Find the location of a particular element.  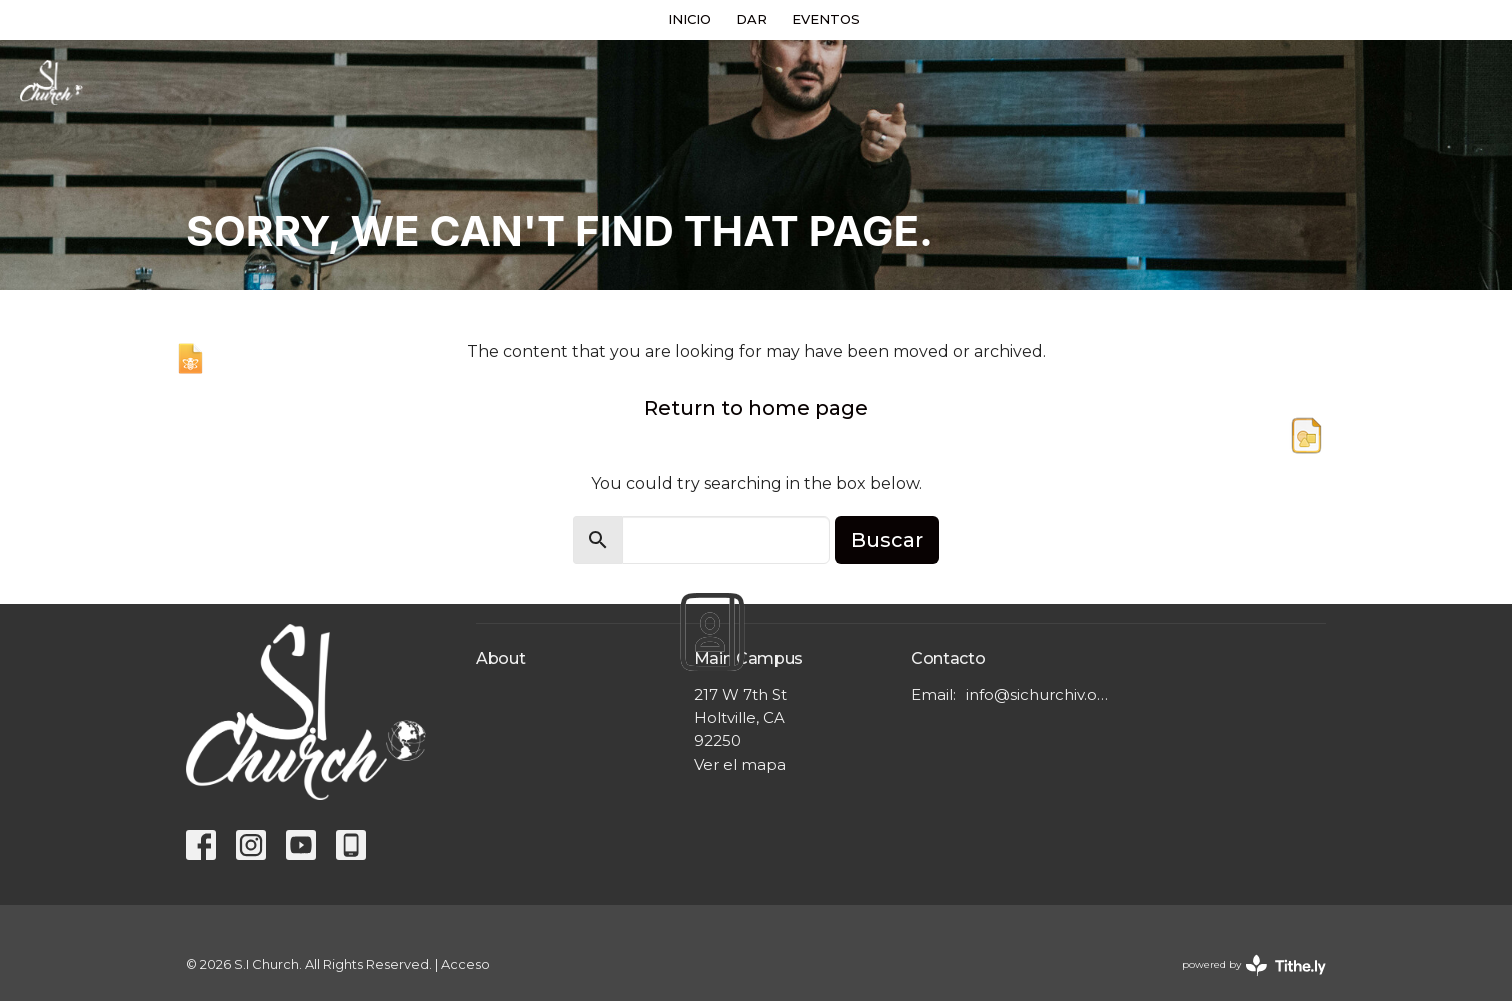

open a graphics template file is located at coordinates (1306, 435).